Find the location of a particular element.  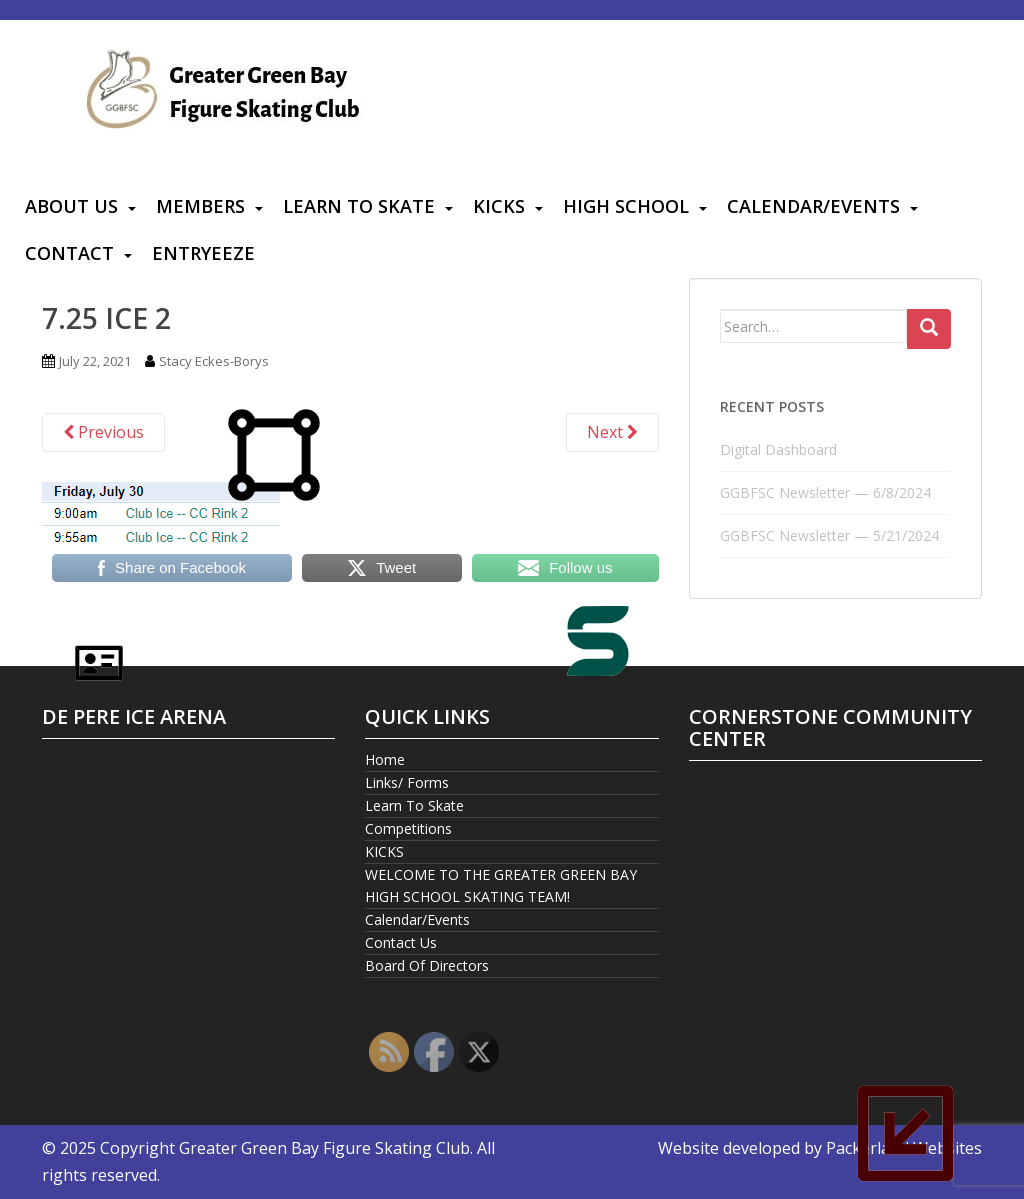

navigate to previous or lower-level content is located at coordinates (905, 1133).